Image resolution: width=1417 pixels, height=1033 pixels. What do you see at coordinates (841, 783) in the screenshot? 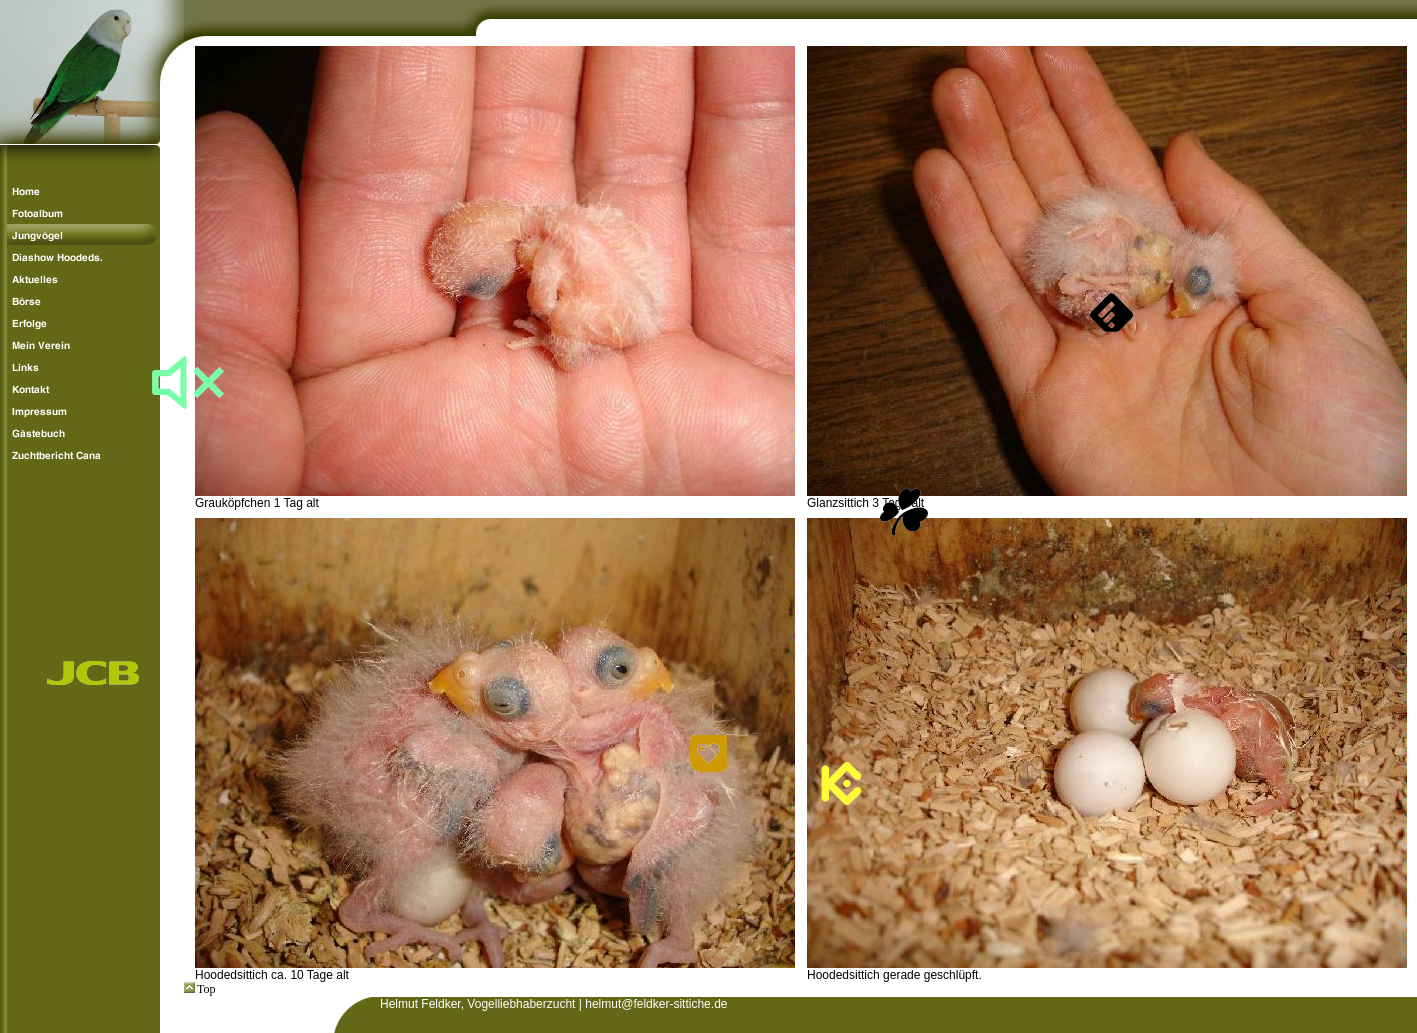
I see `open the KuCoin cryptocurrency exchange app` at bounding box center [841, 783].